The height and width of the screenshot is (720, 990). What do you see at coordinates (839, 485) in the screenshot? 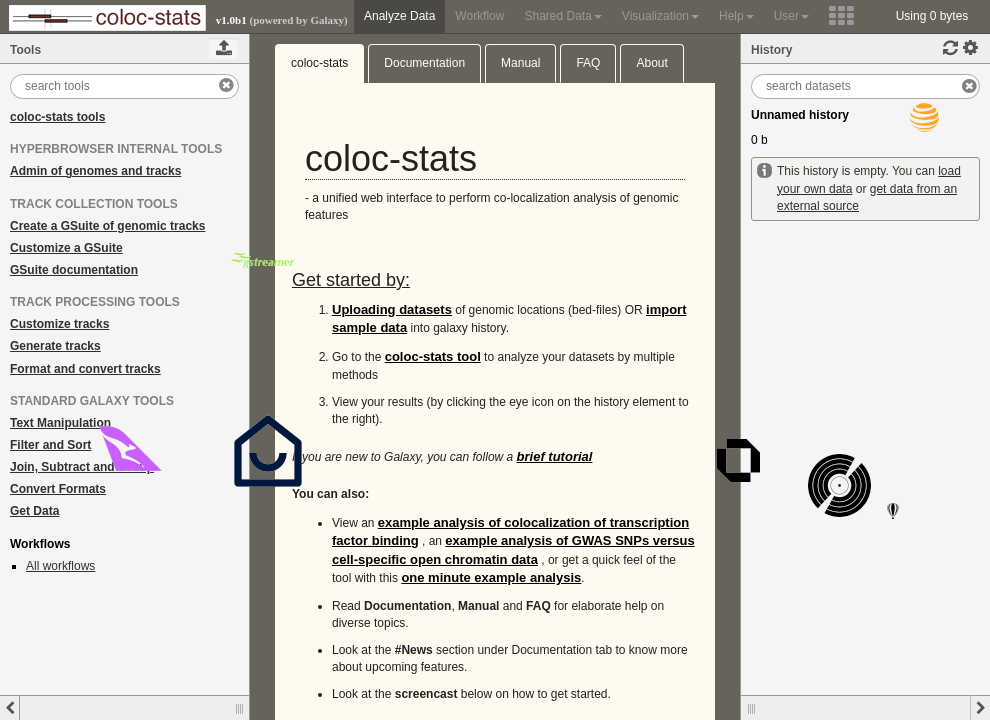
I see `open discogs music database` at bounding box center [839, 485].